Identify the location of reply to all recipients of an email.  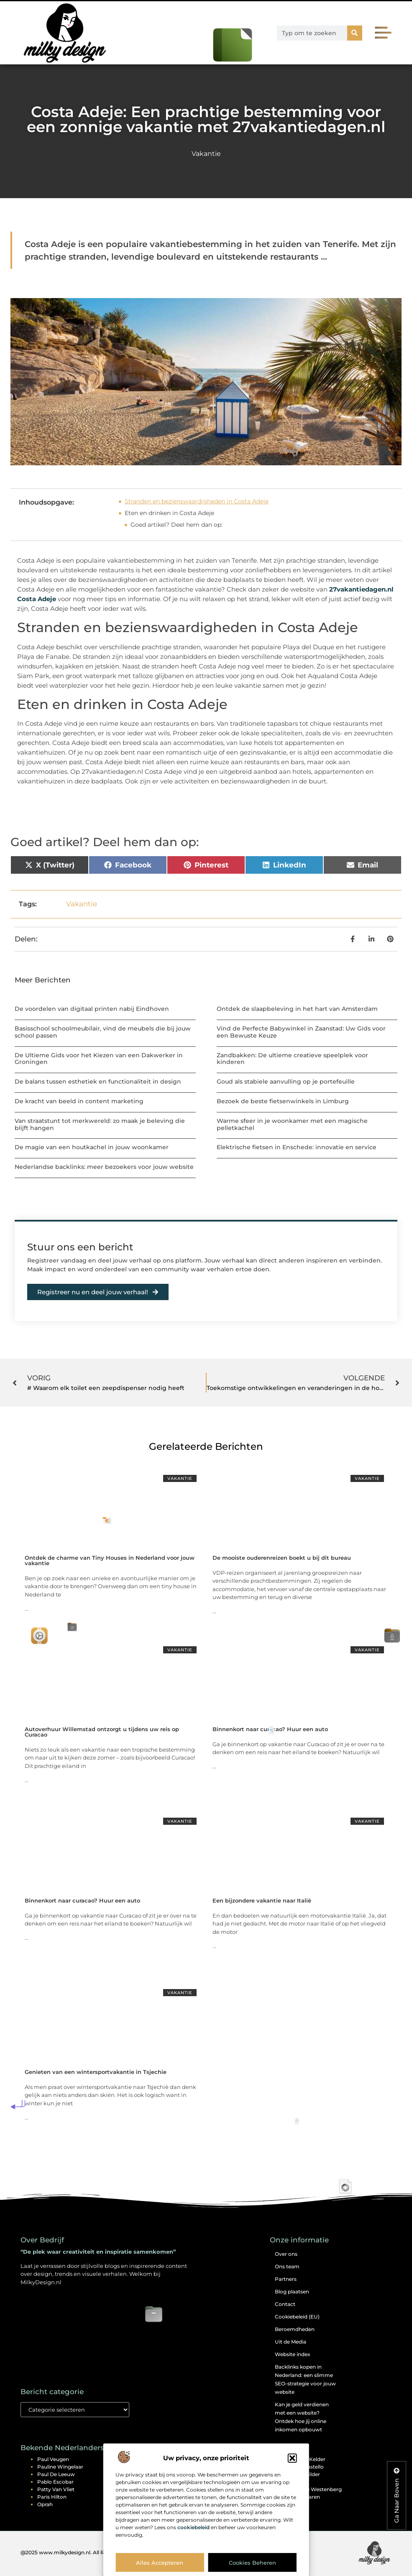
(18, 2104).